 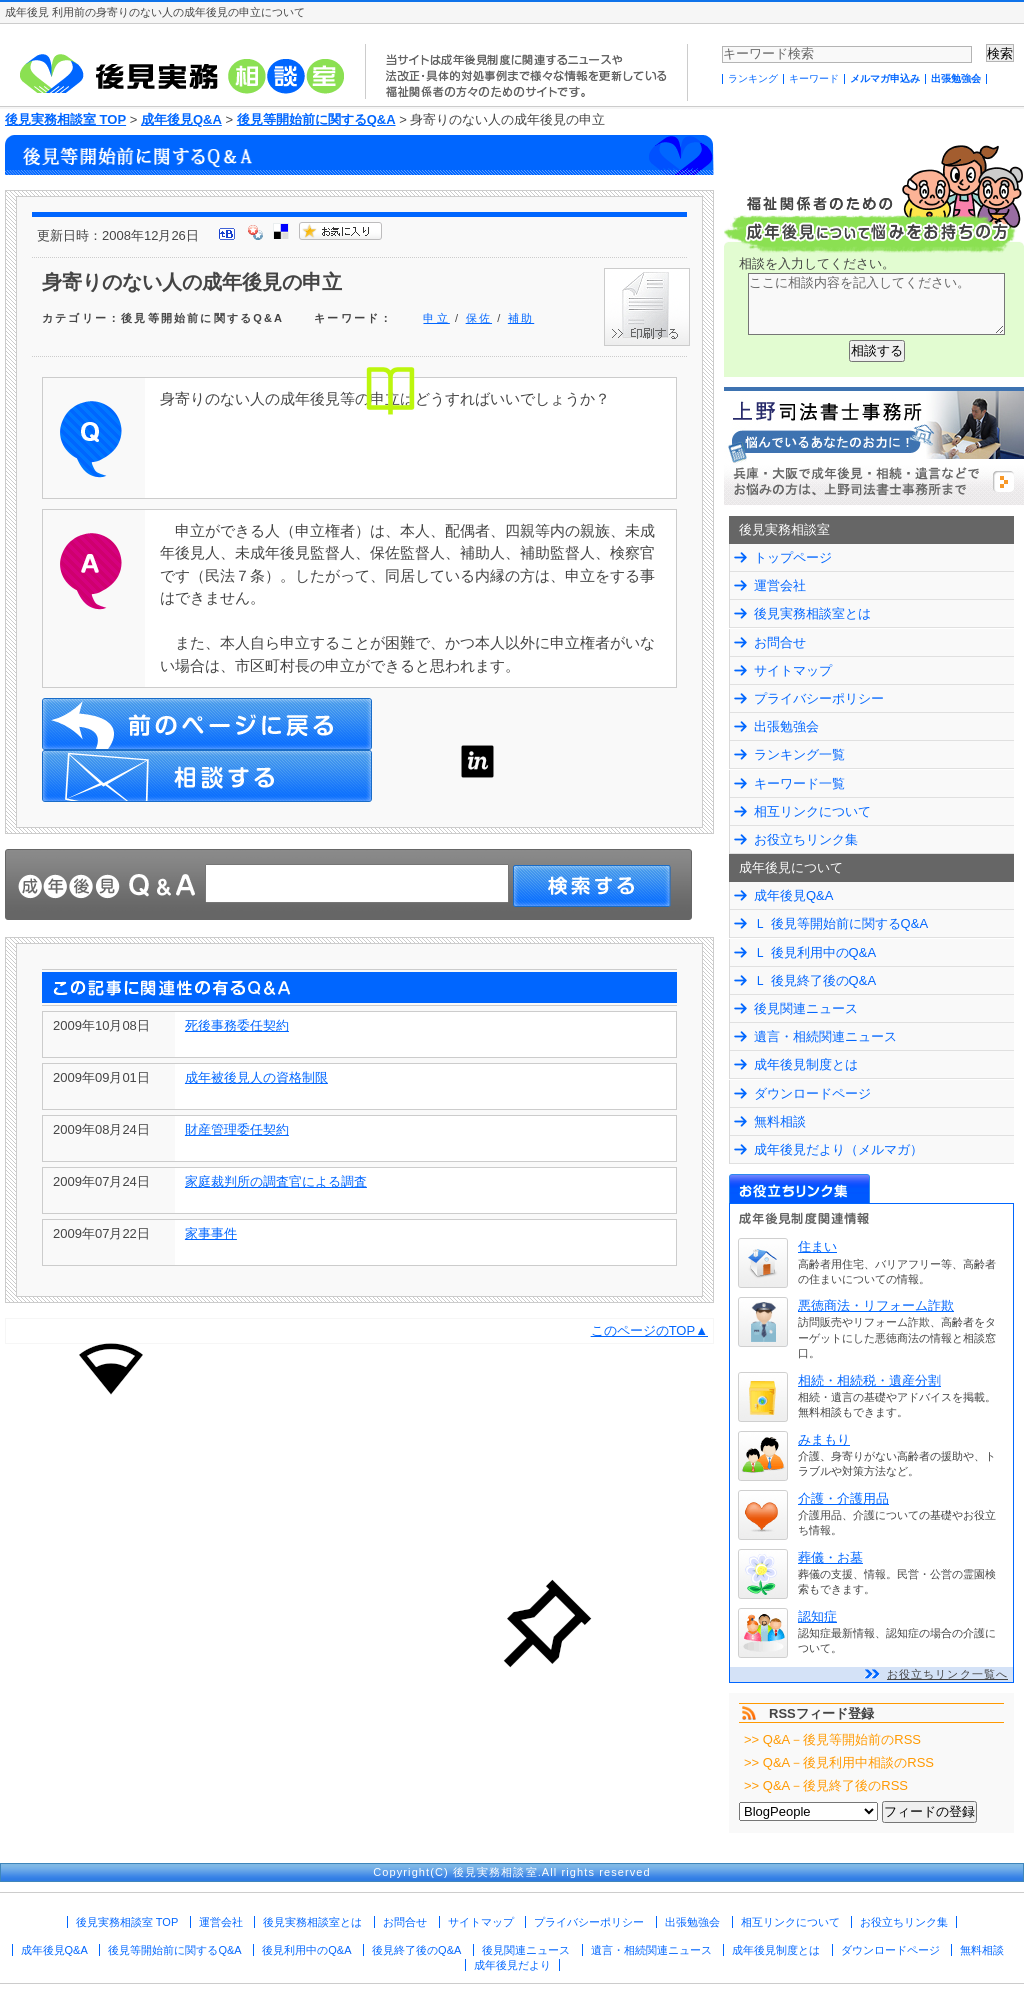 I want to click on indicates weak wifi signal strength, so click(x=111, y=1369).